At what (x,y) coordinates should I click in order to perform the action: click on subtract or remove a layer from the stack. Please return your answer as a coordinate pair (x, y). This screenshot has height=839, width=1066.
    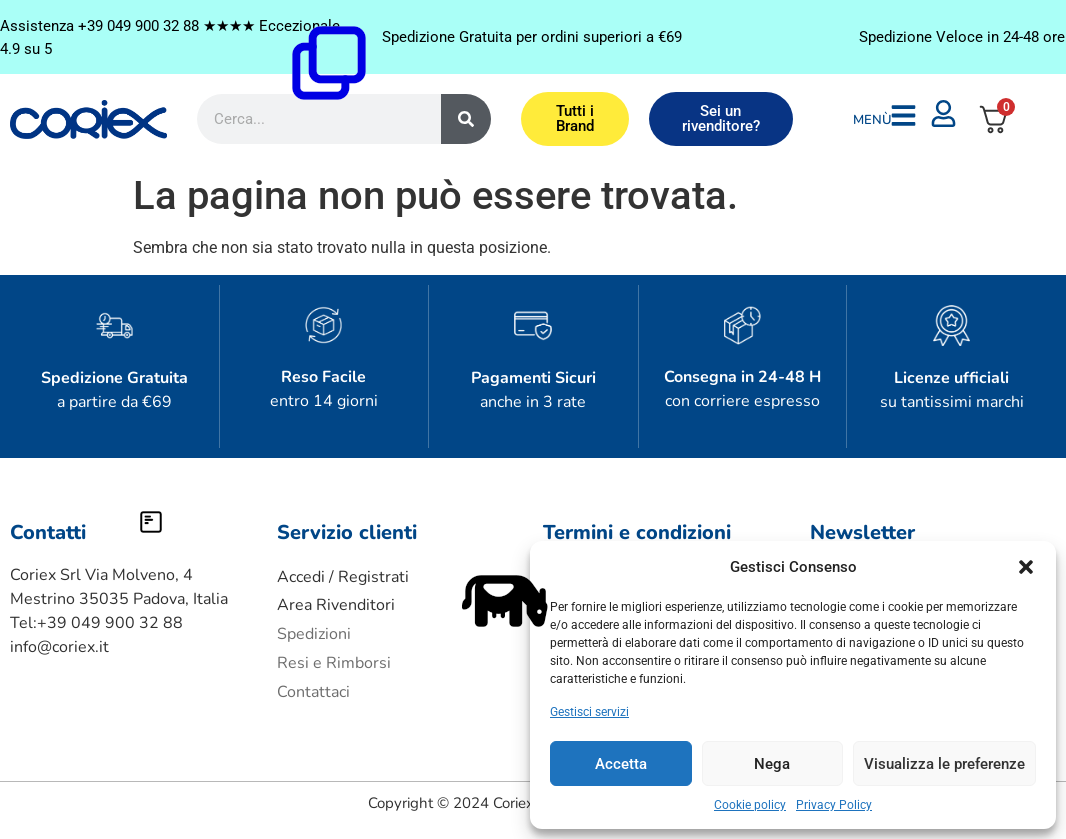
    Looking at the image, I should click on (329, 63).